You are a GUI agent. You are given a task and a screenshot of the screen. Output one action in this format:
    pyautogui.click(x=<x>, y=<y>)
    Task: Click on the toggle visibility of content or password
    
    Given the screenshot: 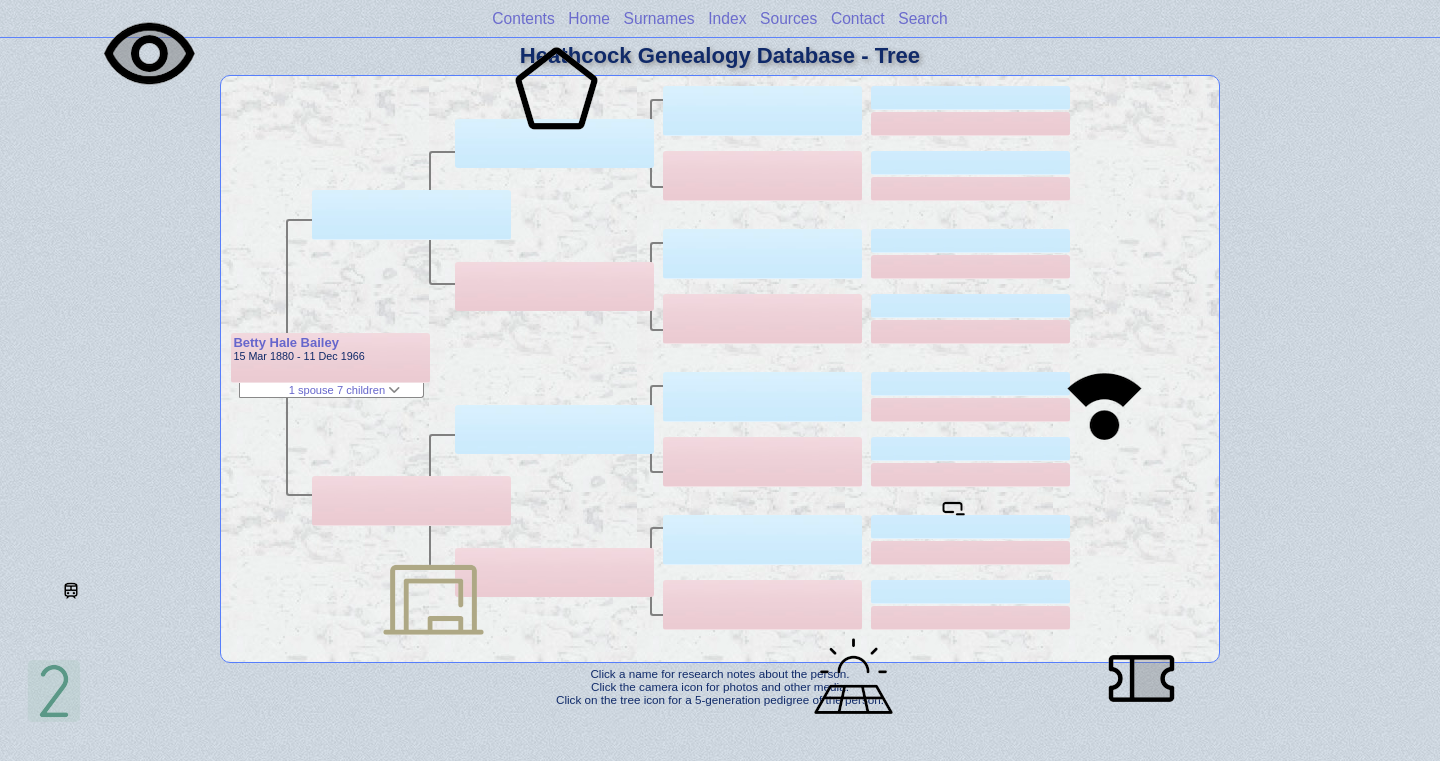 What is the action you would take?
    pyautogui.click(x=149, y=55)
    